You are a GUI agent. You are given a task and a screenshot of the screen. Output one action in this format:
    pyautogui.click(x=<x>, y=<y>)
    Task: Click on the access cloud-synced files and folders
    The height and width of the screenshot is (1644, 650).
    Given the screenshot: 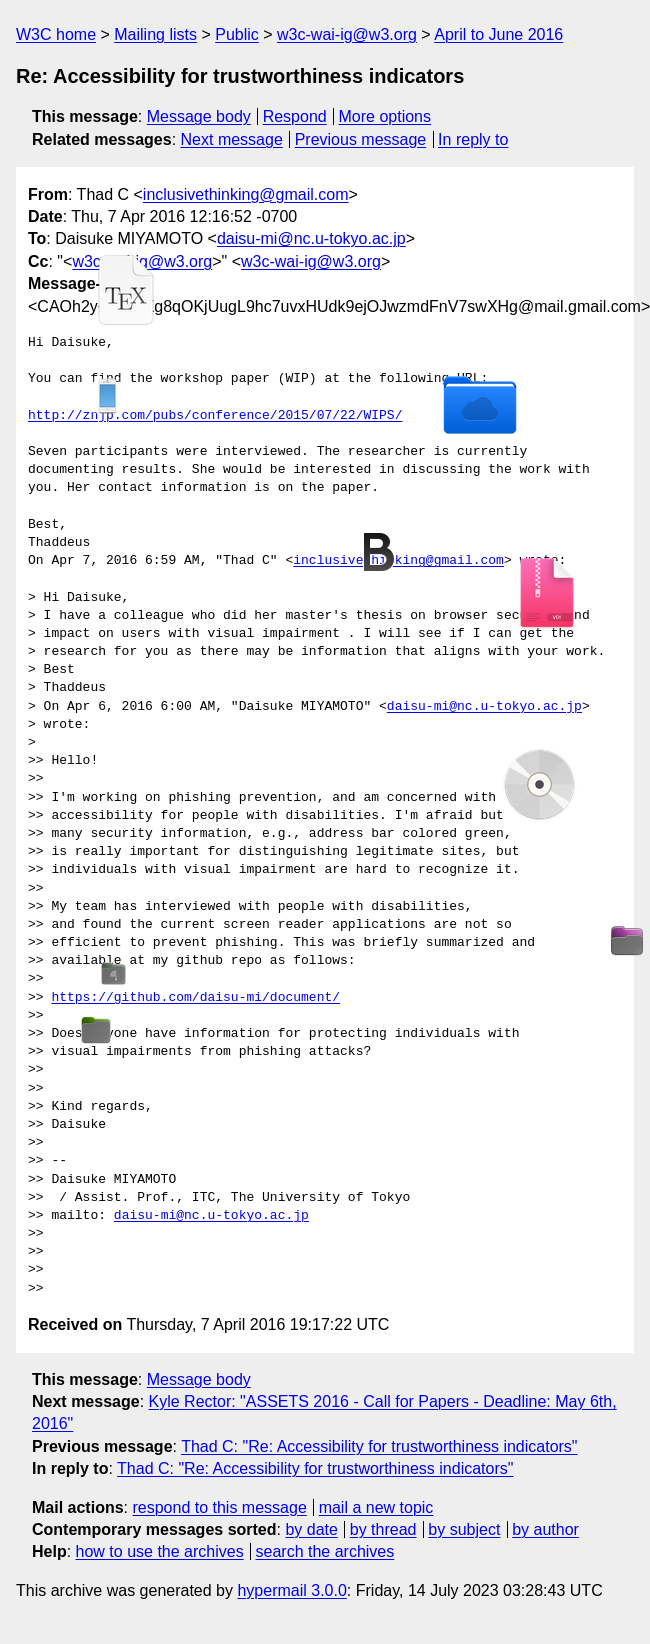 What is the action you would take?
    pyautogui.click(x=480, y=405)
    